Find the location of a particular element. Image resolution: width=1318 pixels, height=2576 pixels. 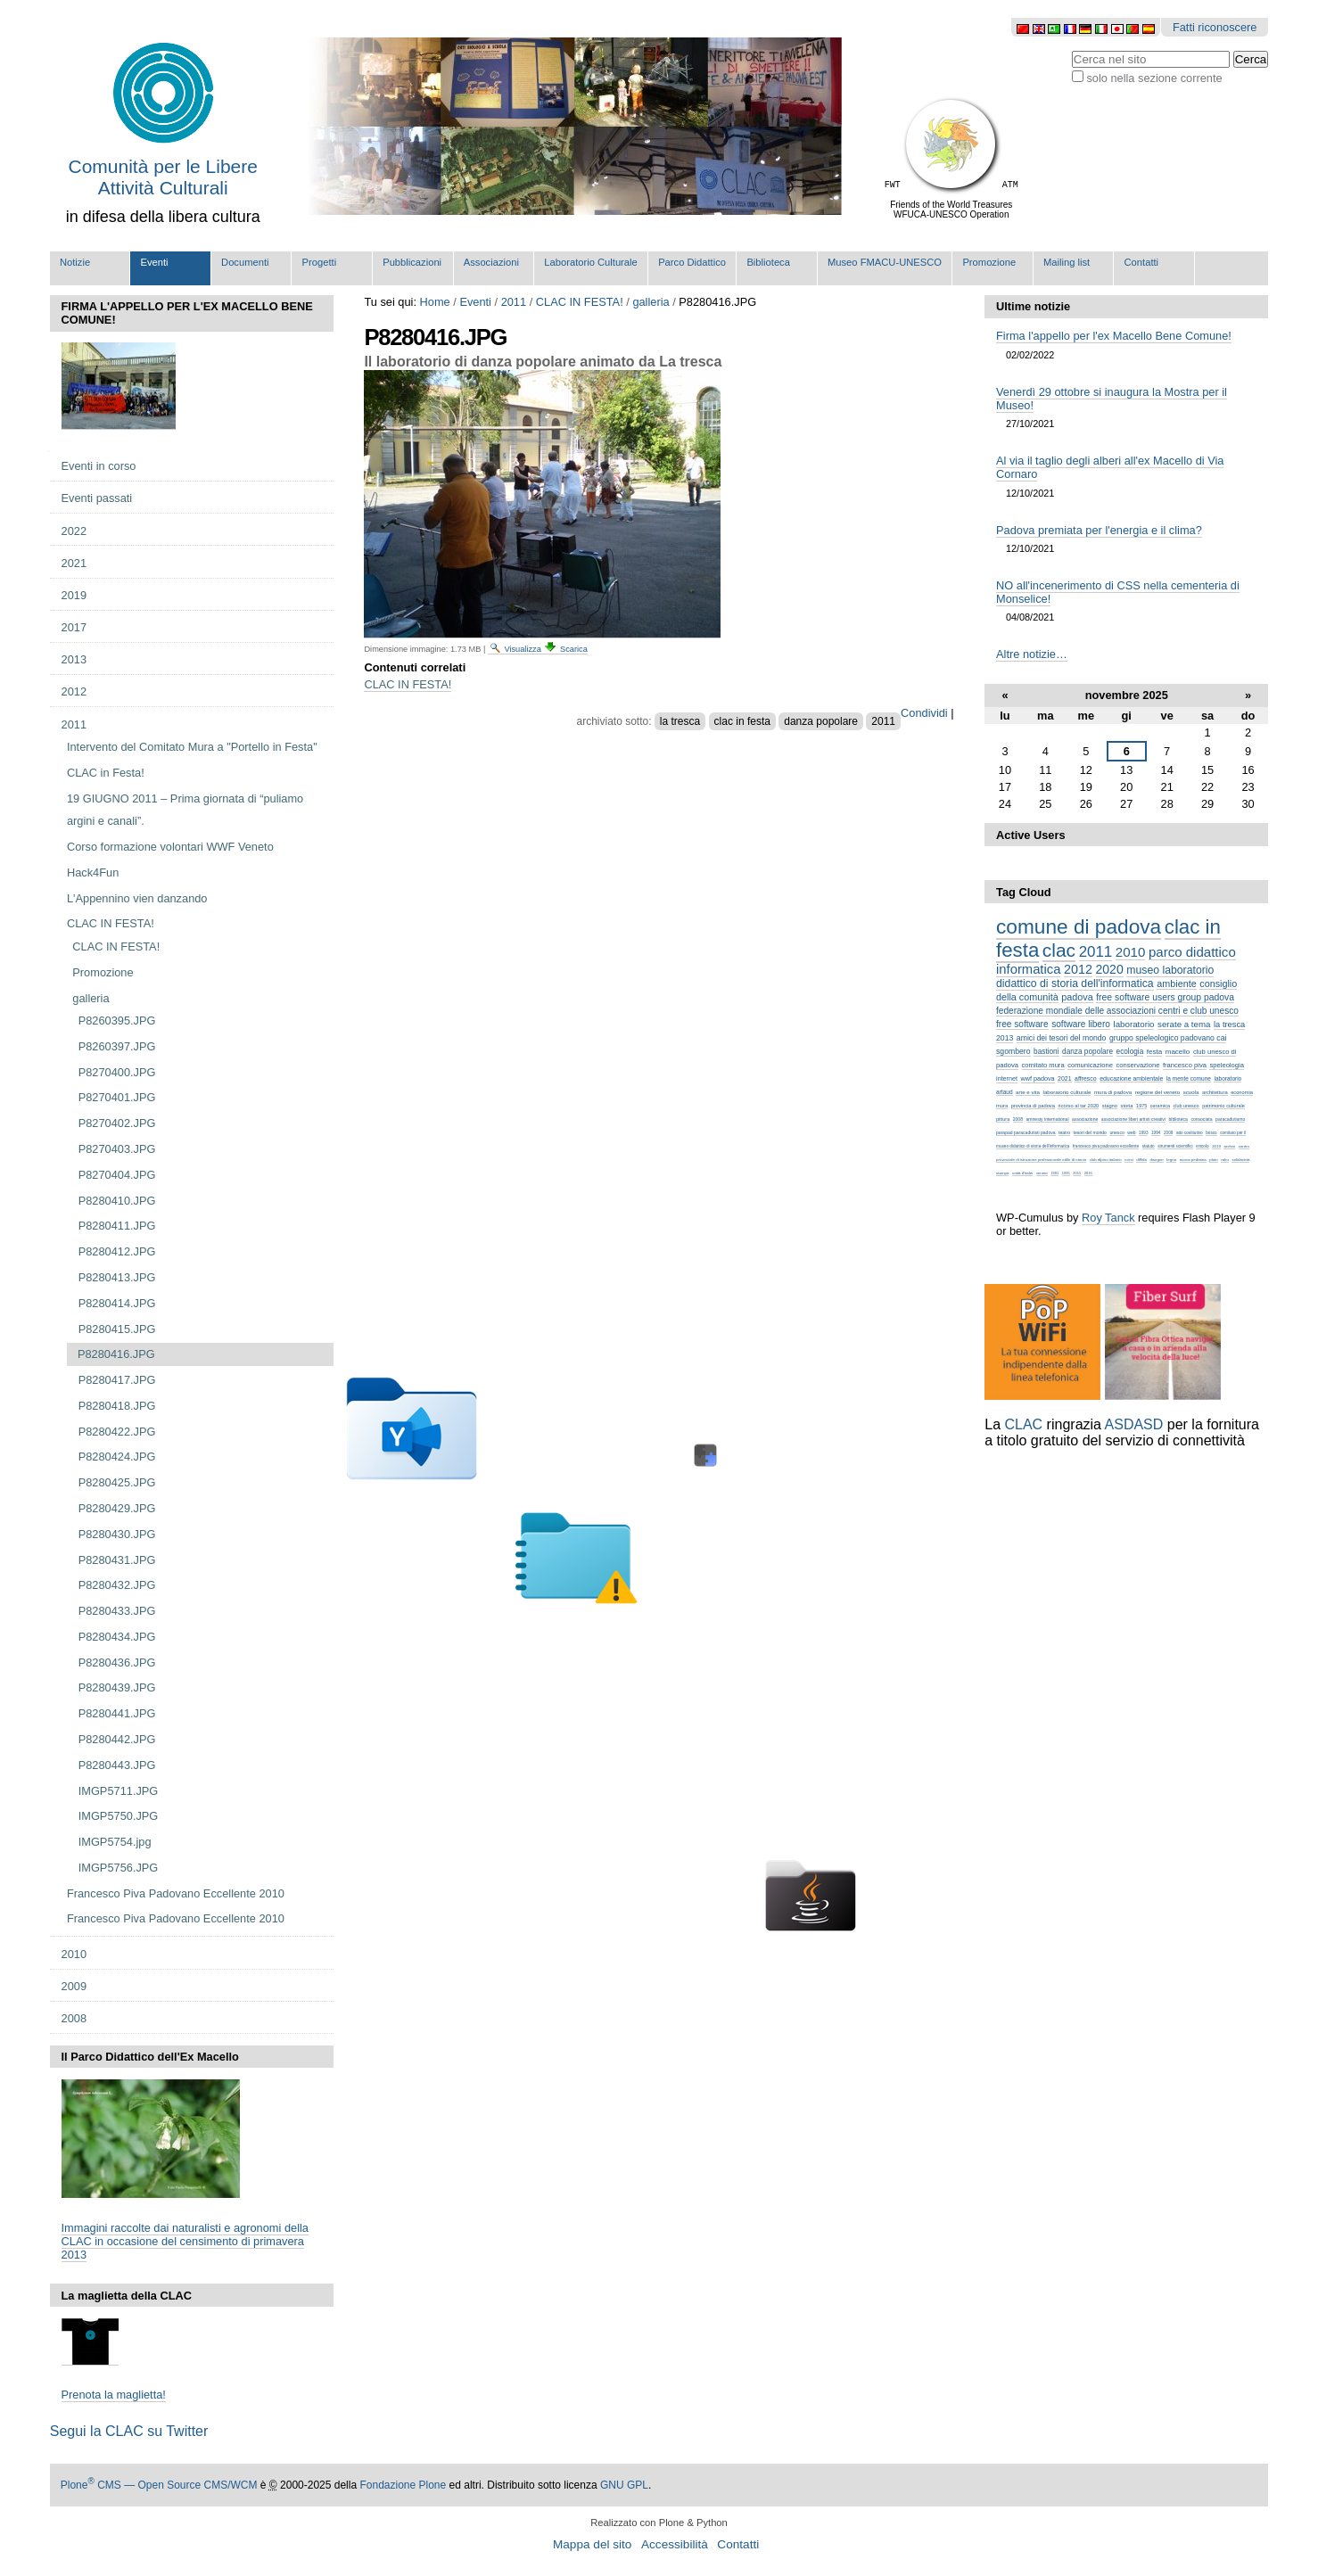

access system log files is located at coordinates (575, 1559).